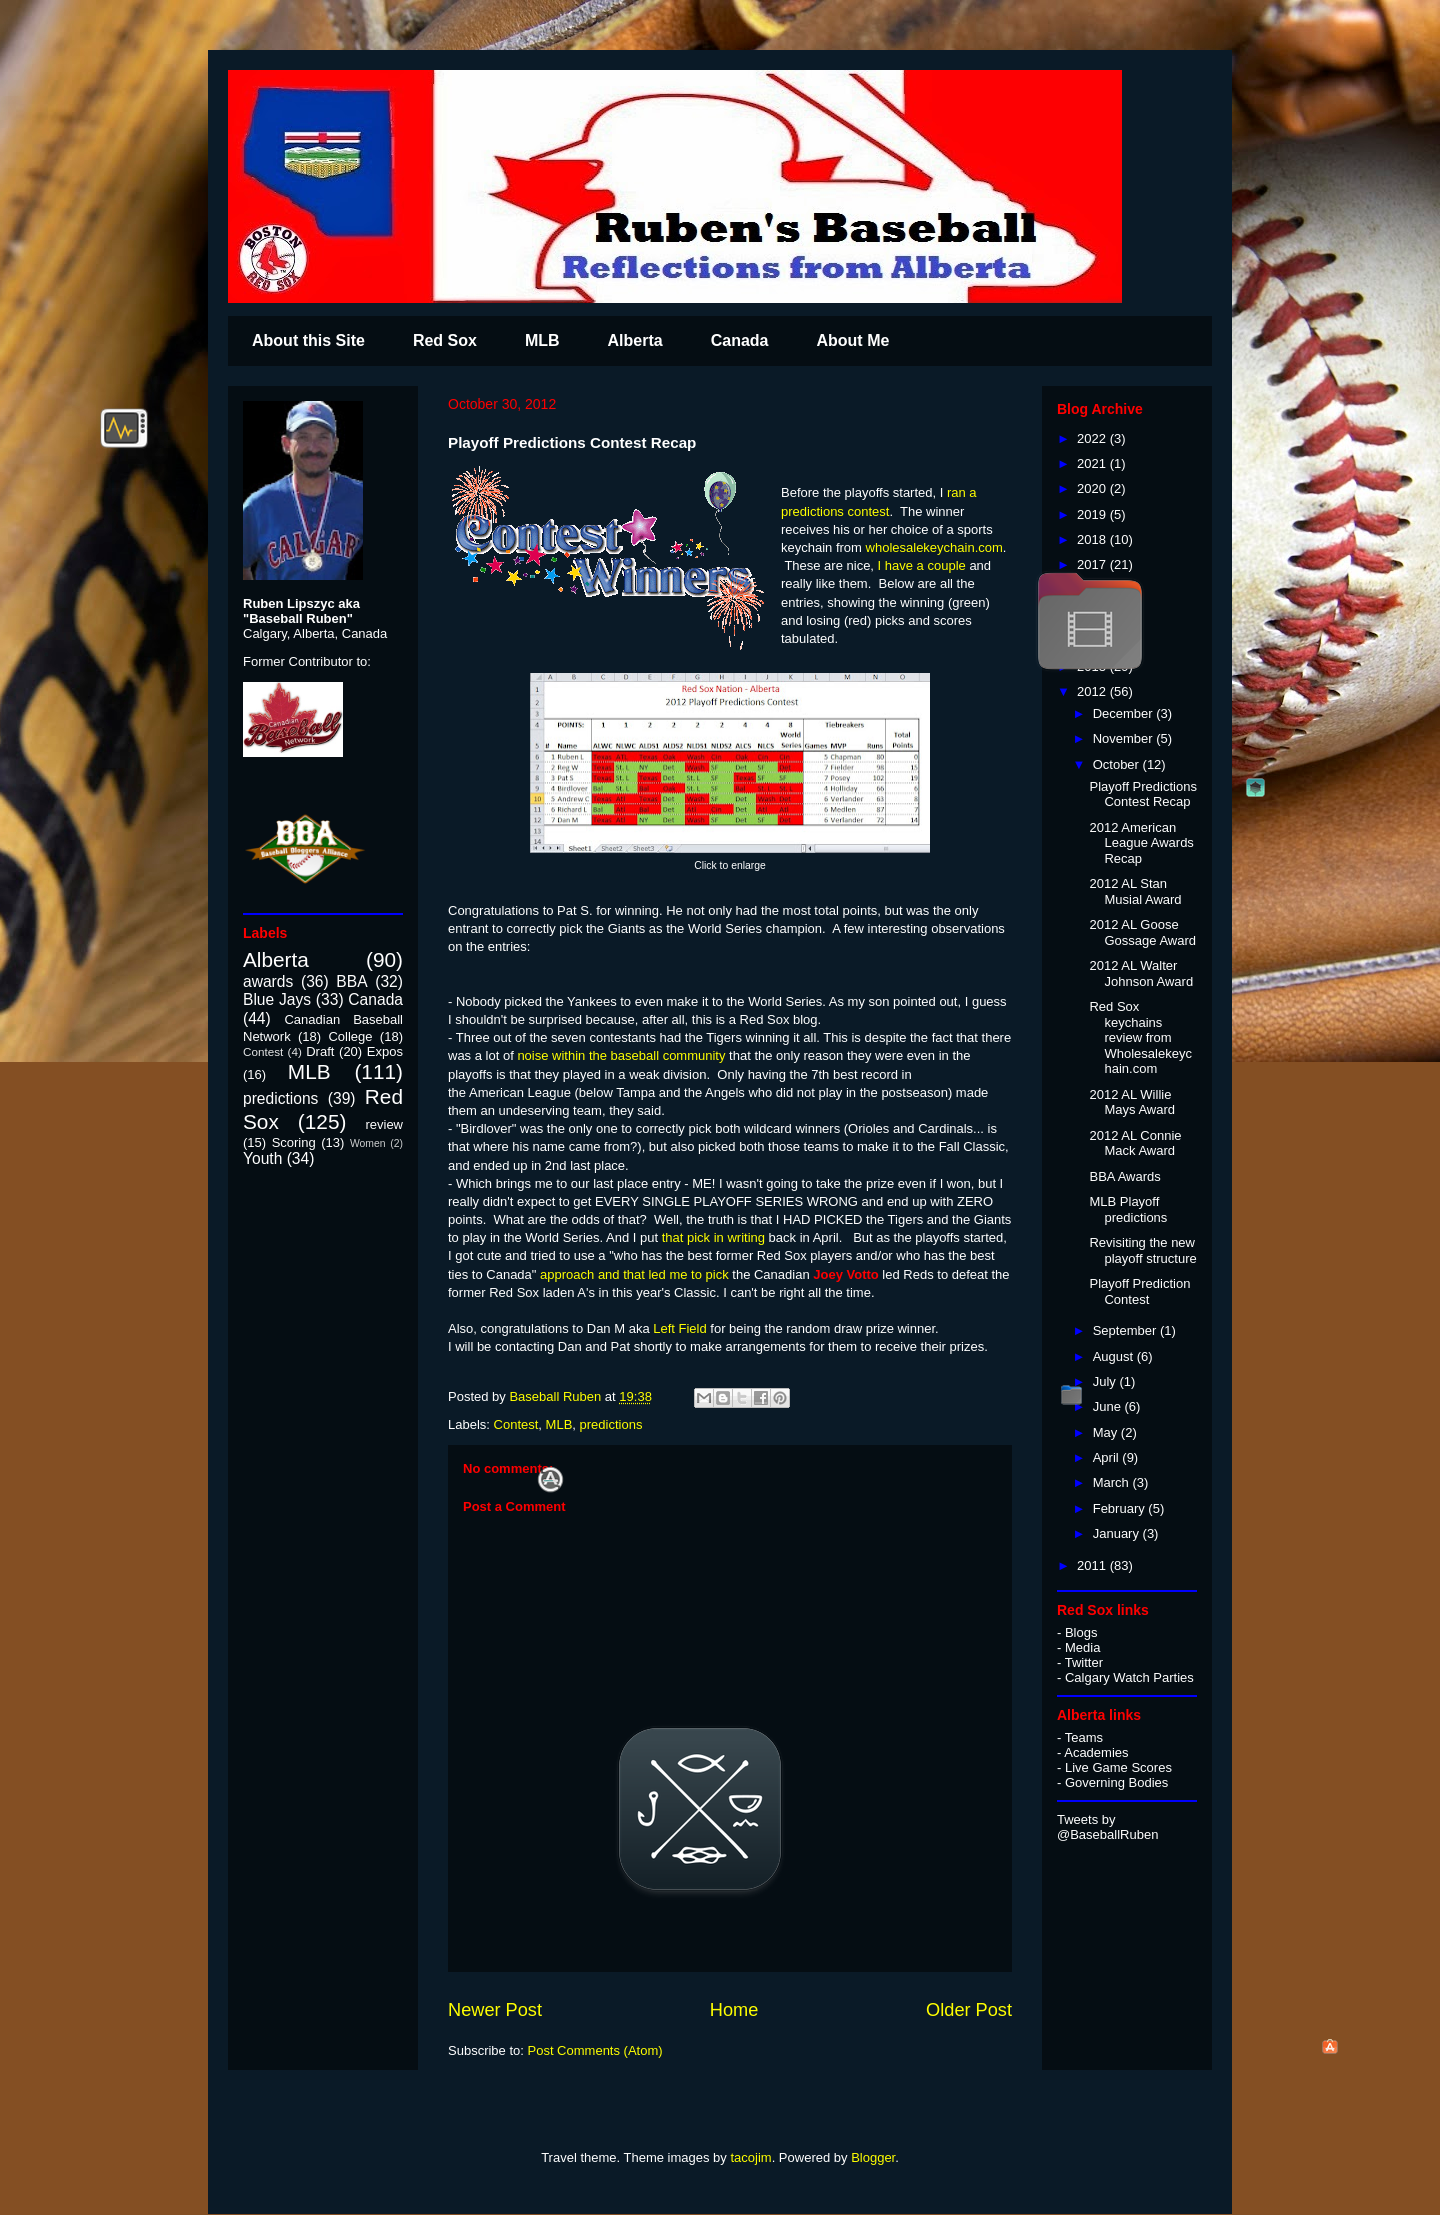 The width and height of the screenshot is (1440, 2215). What do you see at coordinates (1071, 1394) in the screenshot?
I see `open folder to view contents` at bounding box center [1071, 1394].